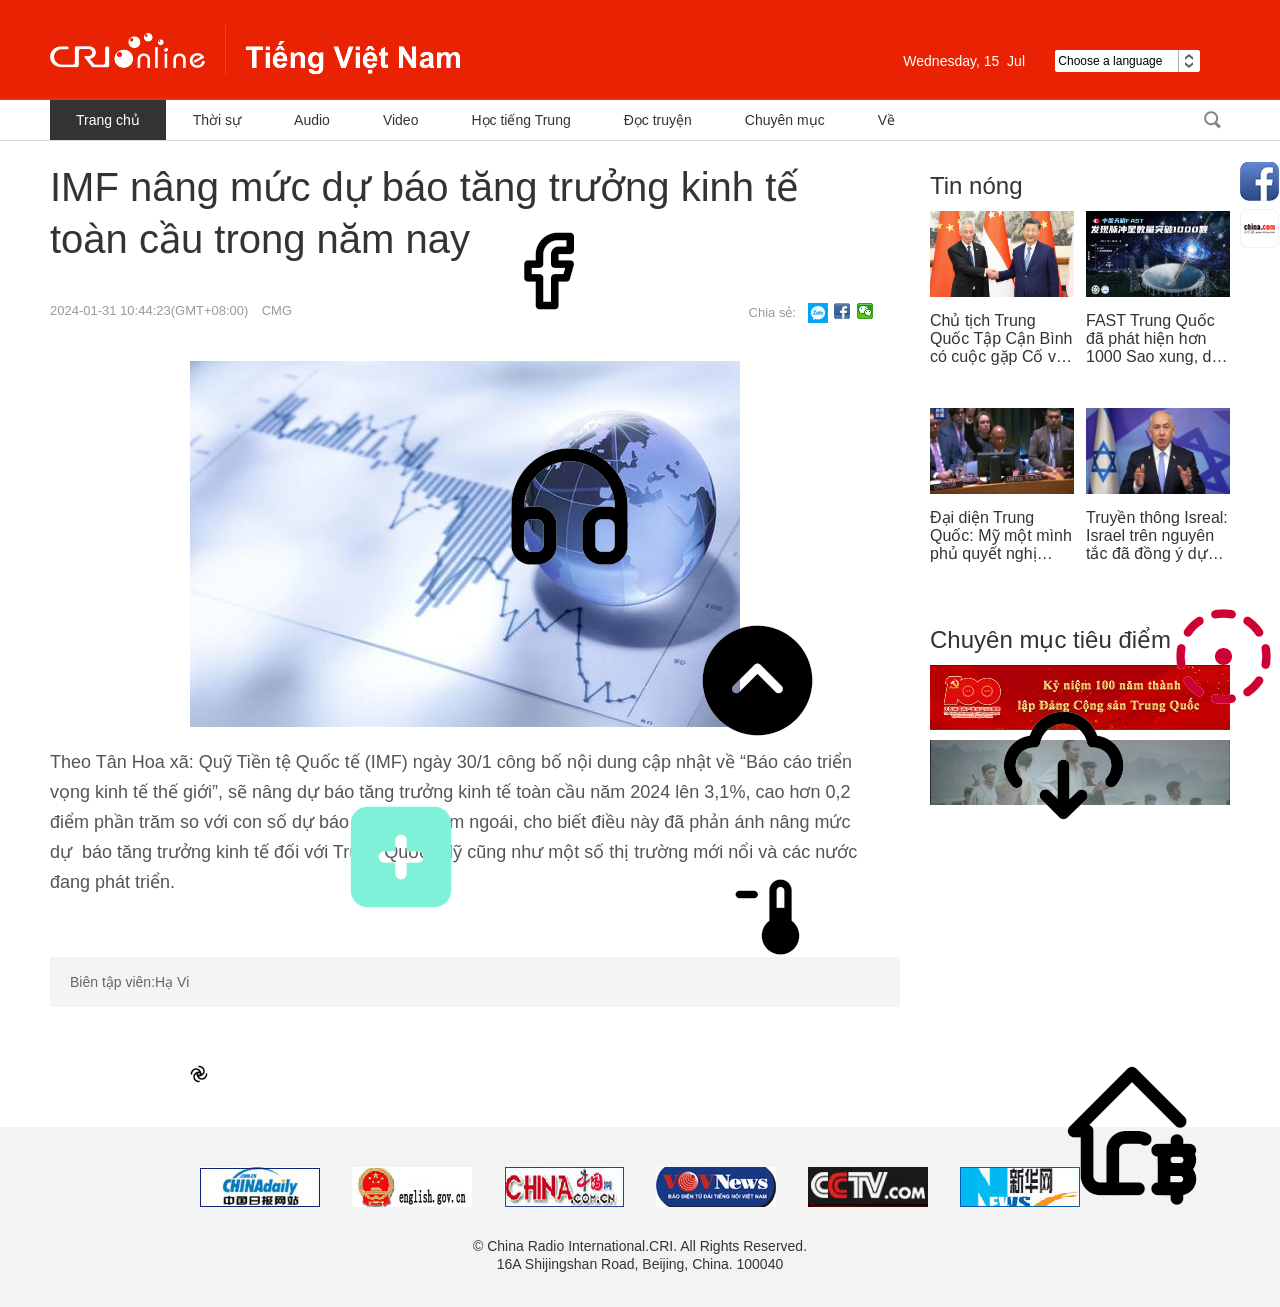  I want to click on decrease temperature setting, so click(773, 917).